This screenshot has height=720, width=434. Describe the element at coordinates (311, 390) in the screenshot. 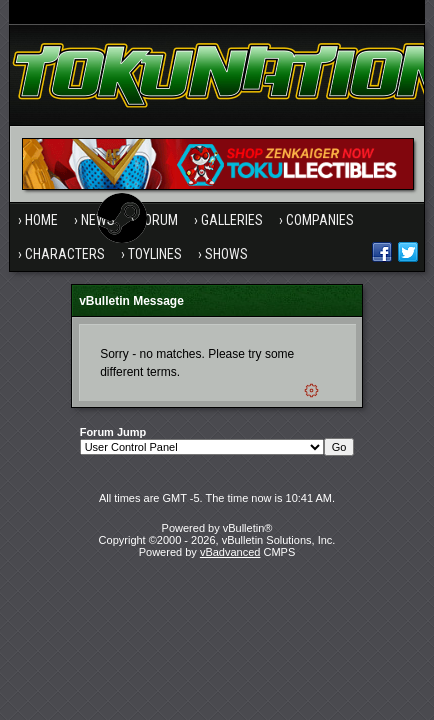

I see `access settings or preferences` at that location.